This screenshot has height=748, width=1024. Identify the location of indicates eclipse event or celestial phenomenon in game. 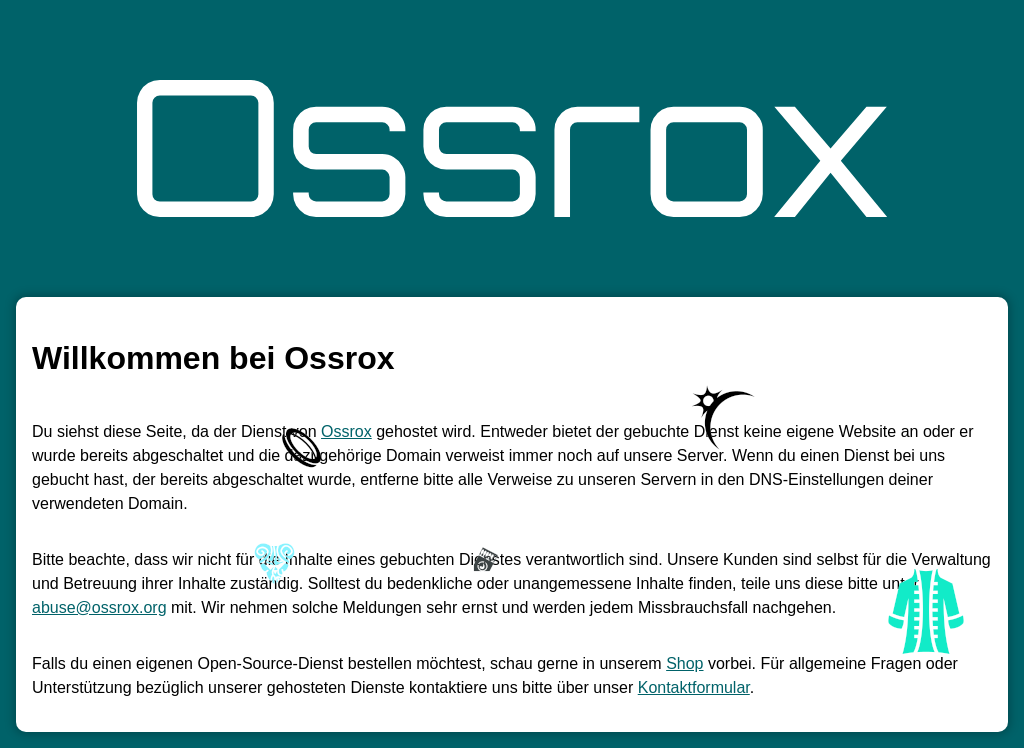
(723, 417).